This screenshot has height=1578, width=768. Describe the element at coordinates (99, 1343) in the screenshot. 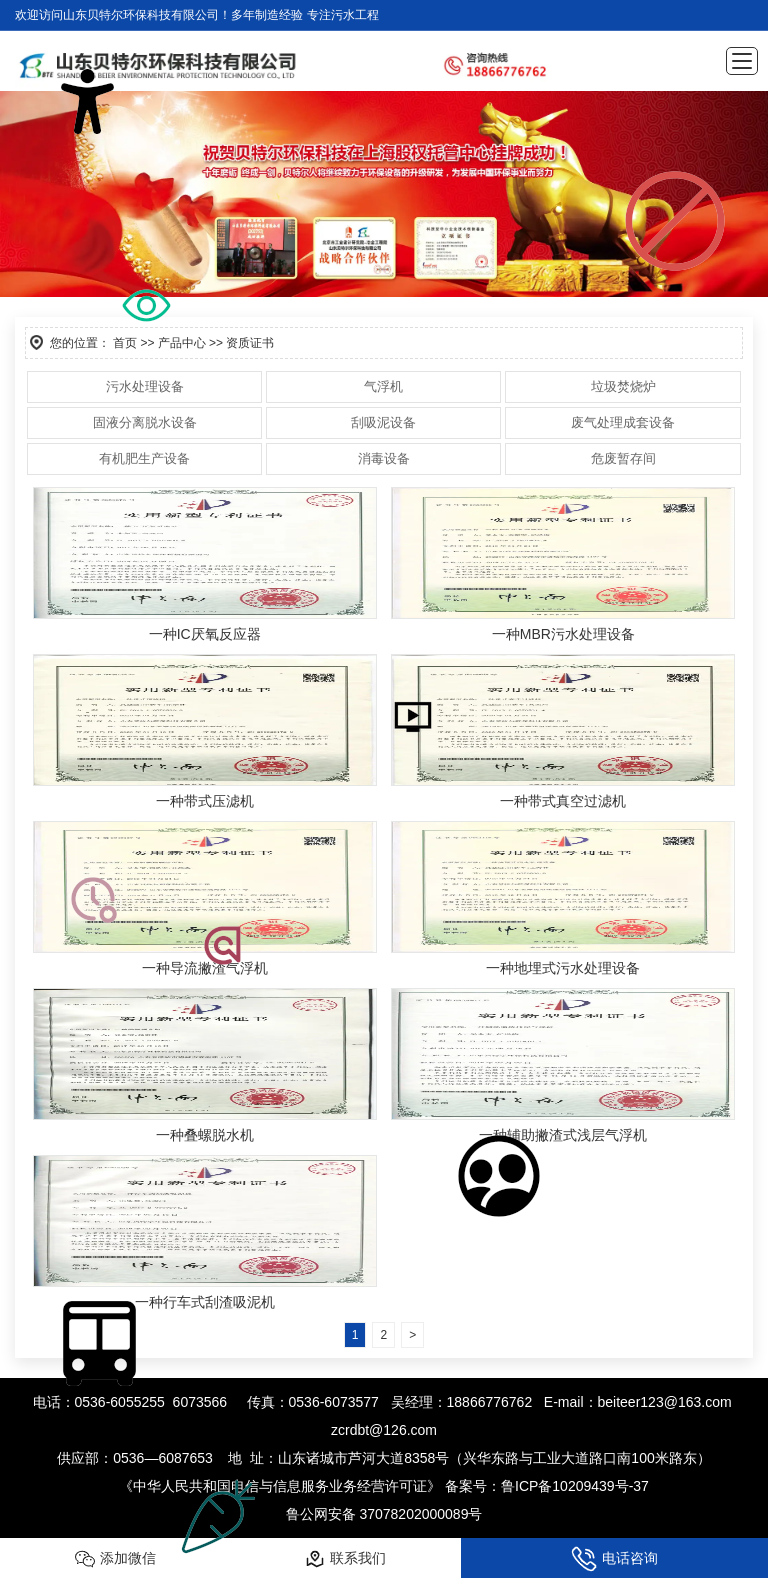

I see `view bus routes or schedules` at that location.